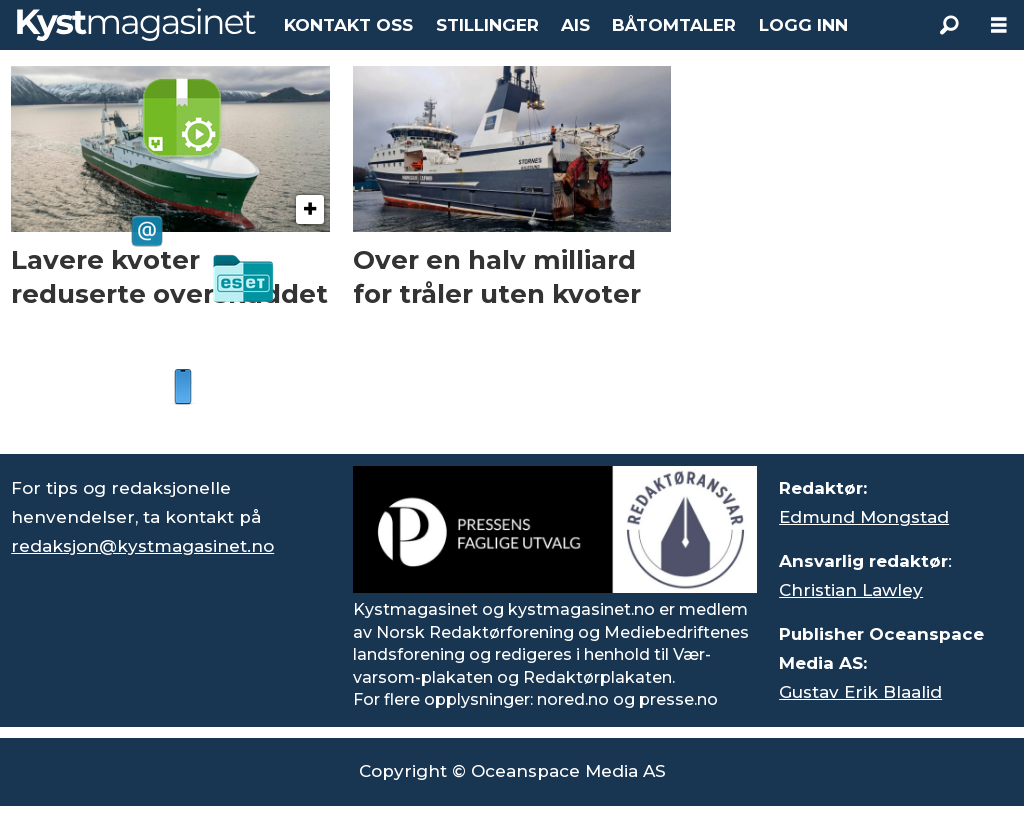 The height and width of the screenshot is (817, 1024). I want to click on open eset antivirus files folder, so click(243, 280).